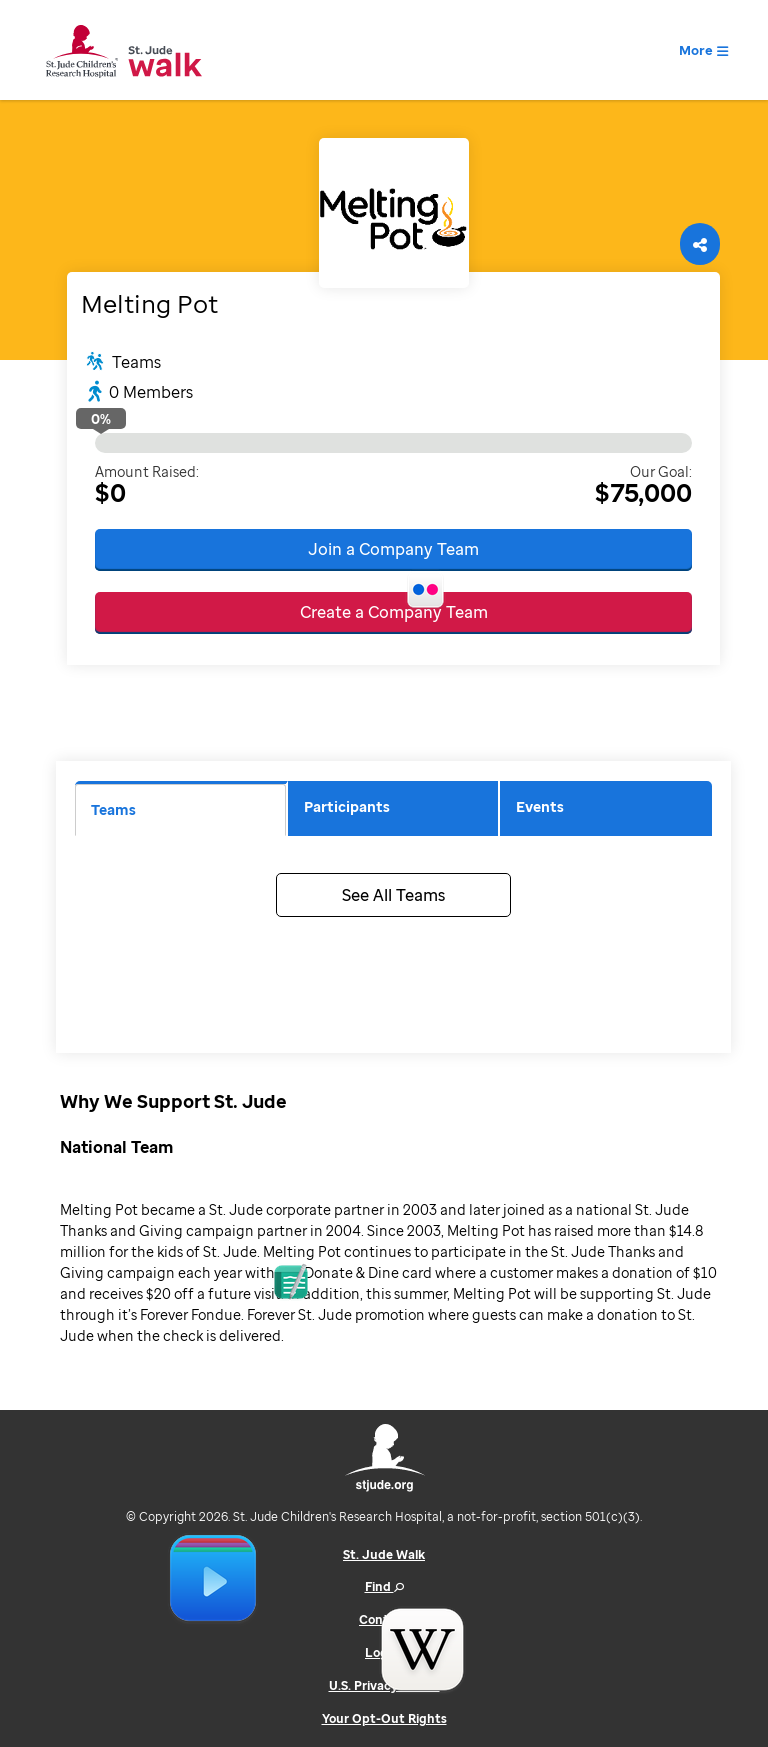 The height and width of the screenshot is (1747, 768). What do you see at coordinates (213, 1578) in the screenshot?
I see `open calligra stage presentation app` at bounding box center [213, 1578].